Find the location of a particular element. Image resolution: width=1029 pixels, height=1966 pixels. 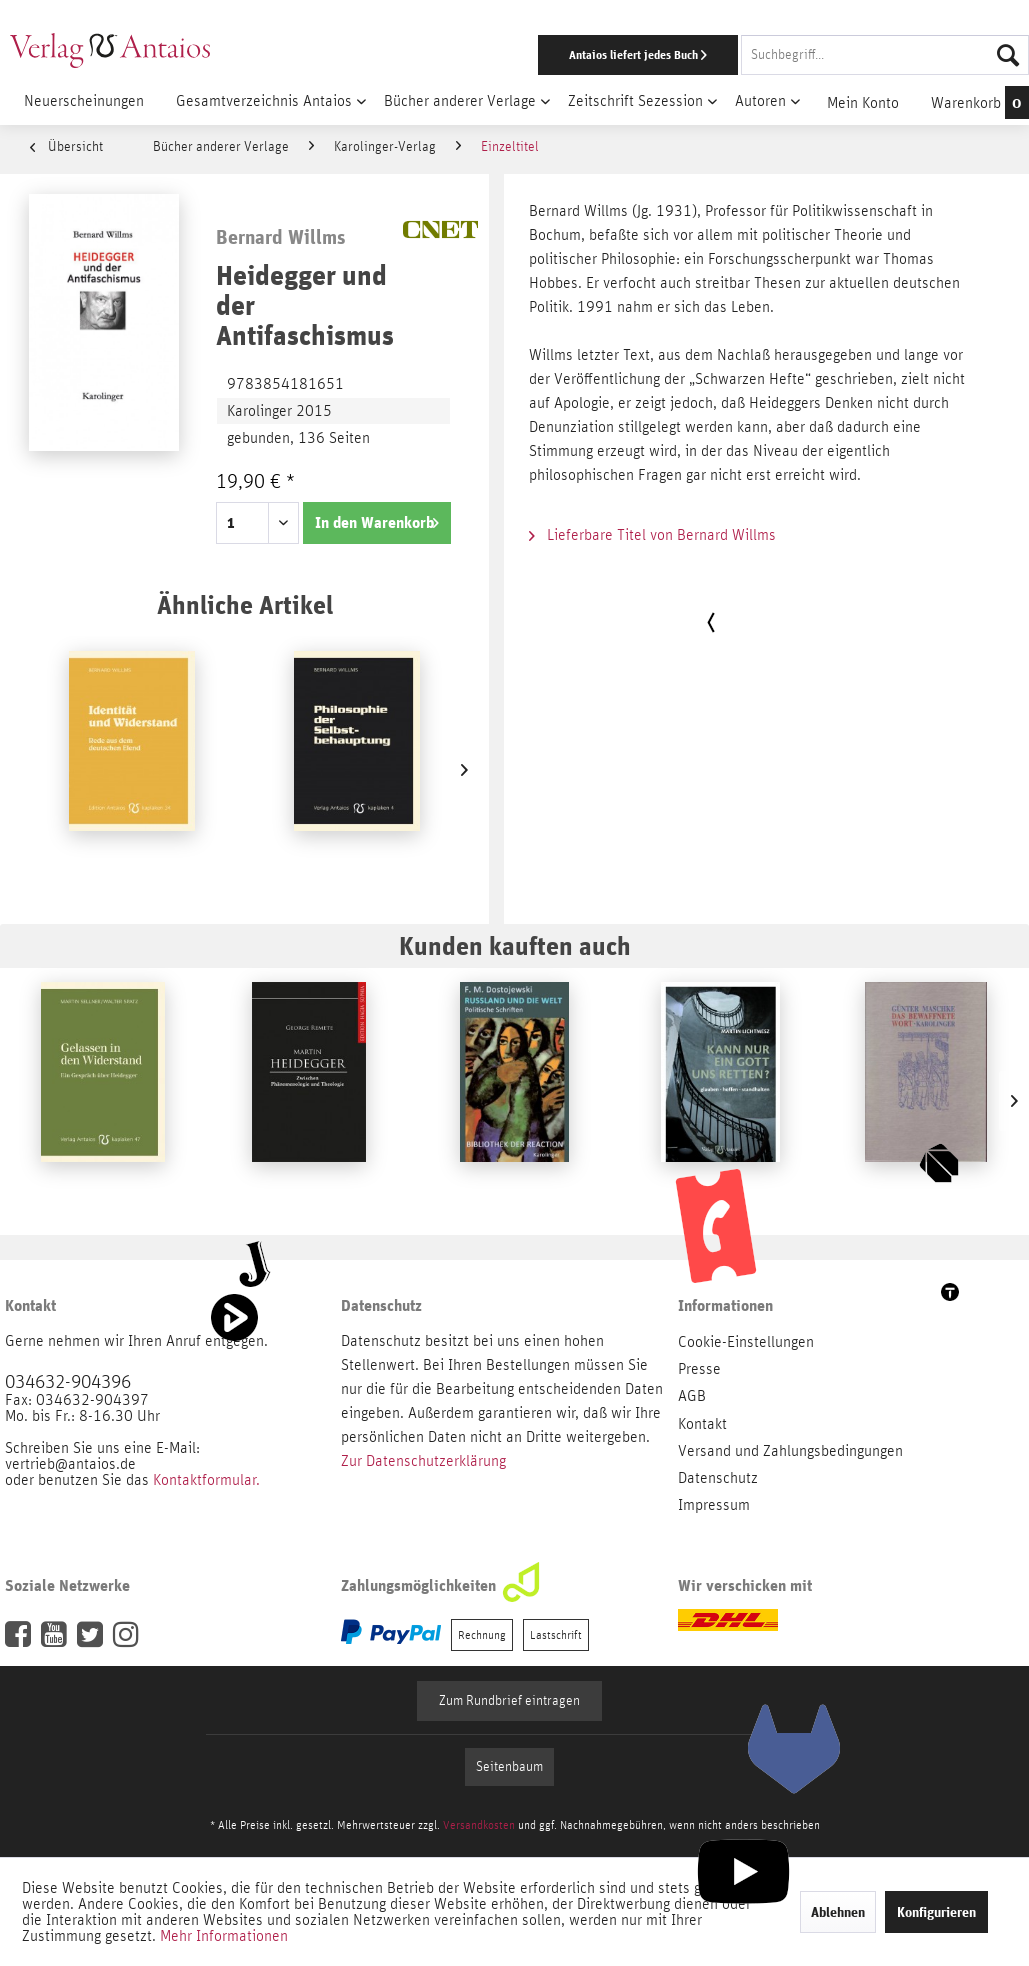

jameson irish whiskey brand logo is located at coordinates (255, 1264).